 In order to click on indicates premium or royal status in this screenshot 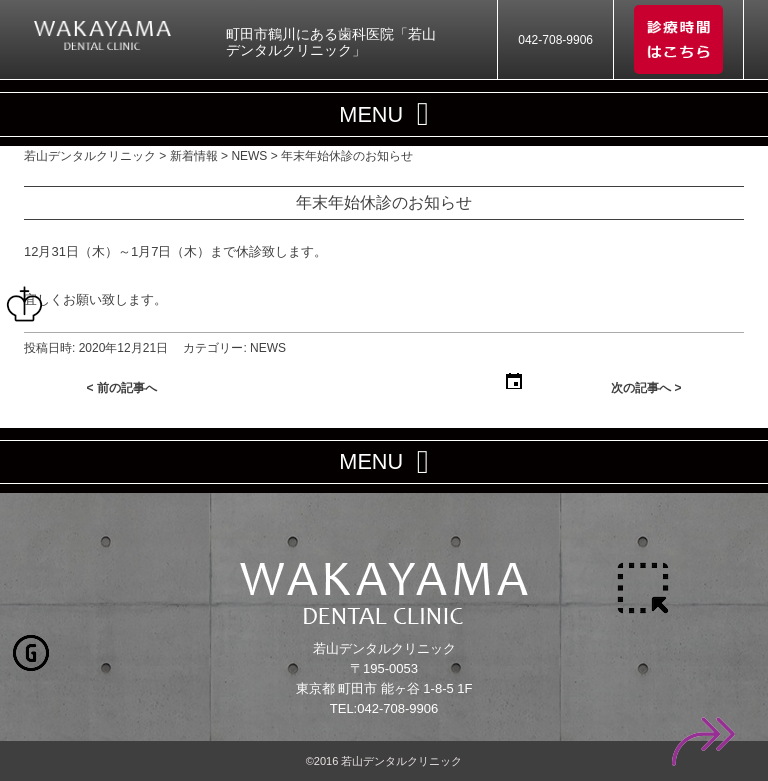, I will do `click(24, 306)`.